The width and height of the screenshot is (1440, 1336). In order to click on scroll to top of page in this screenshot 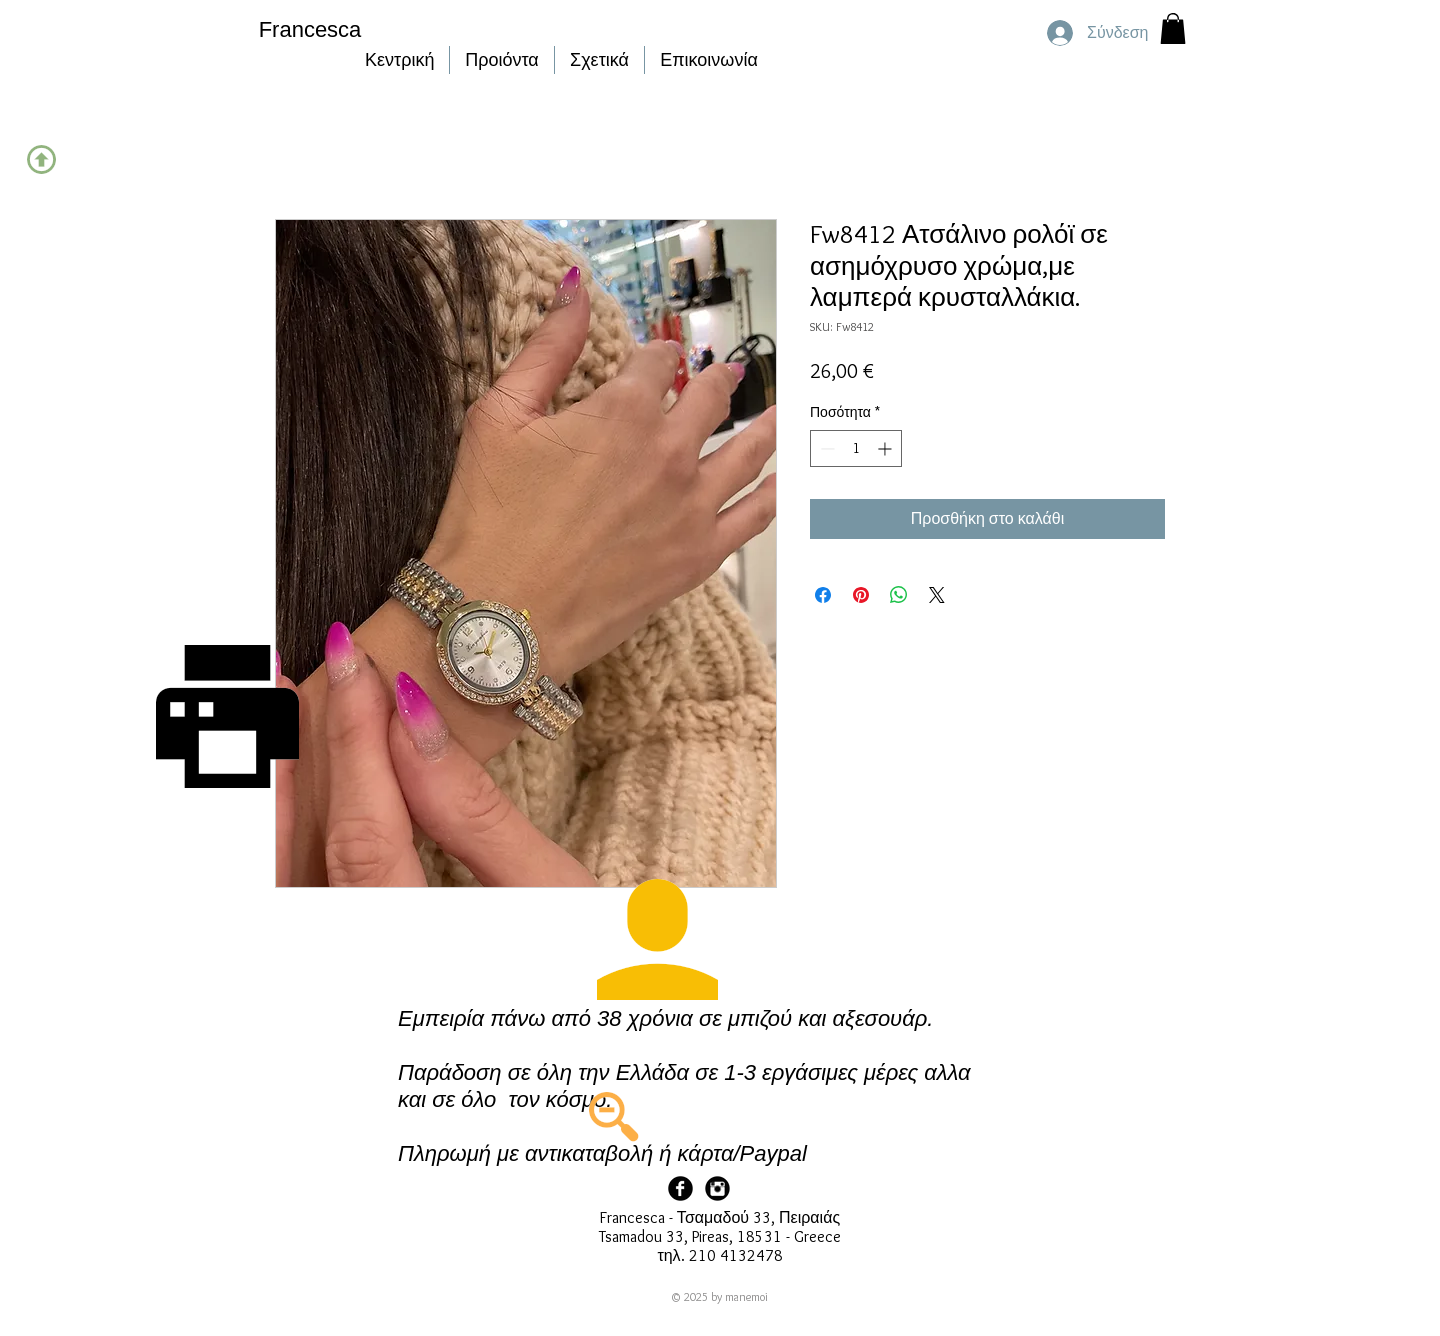, I will do `click(41, 159)`.